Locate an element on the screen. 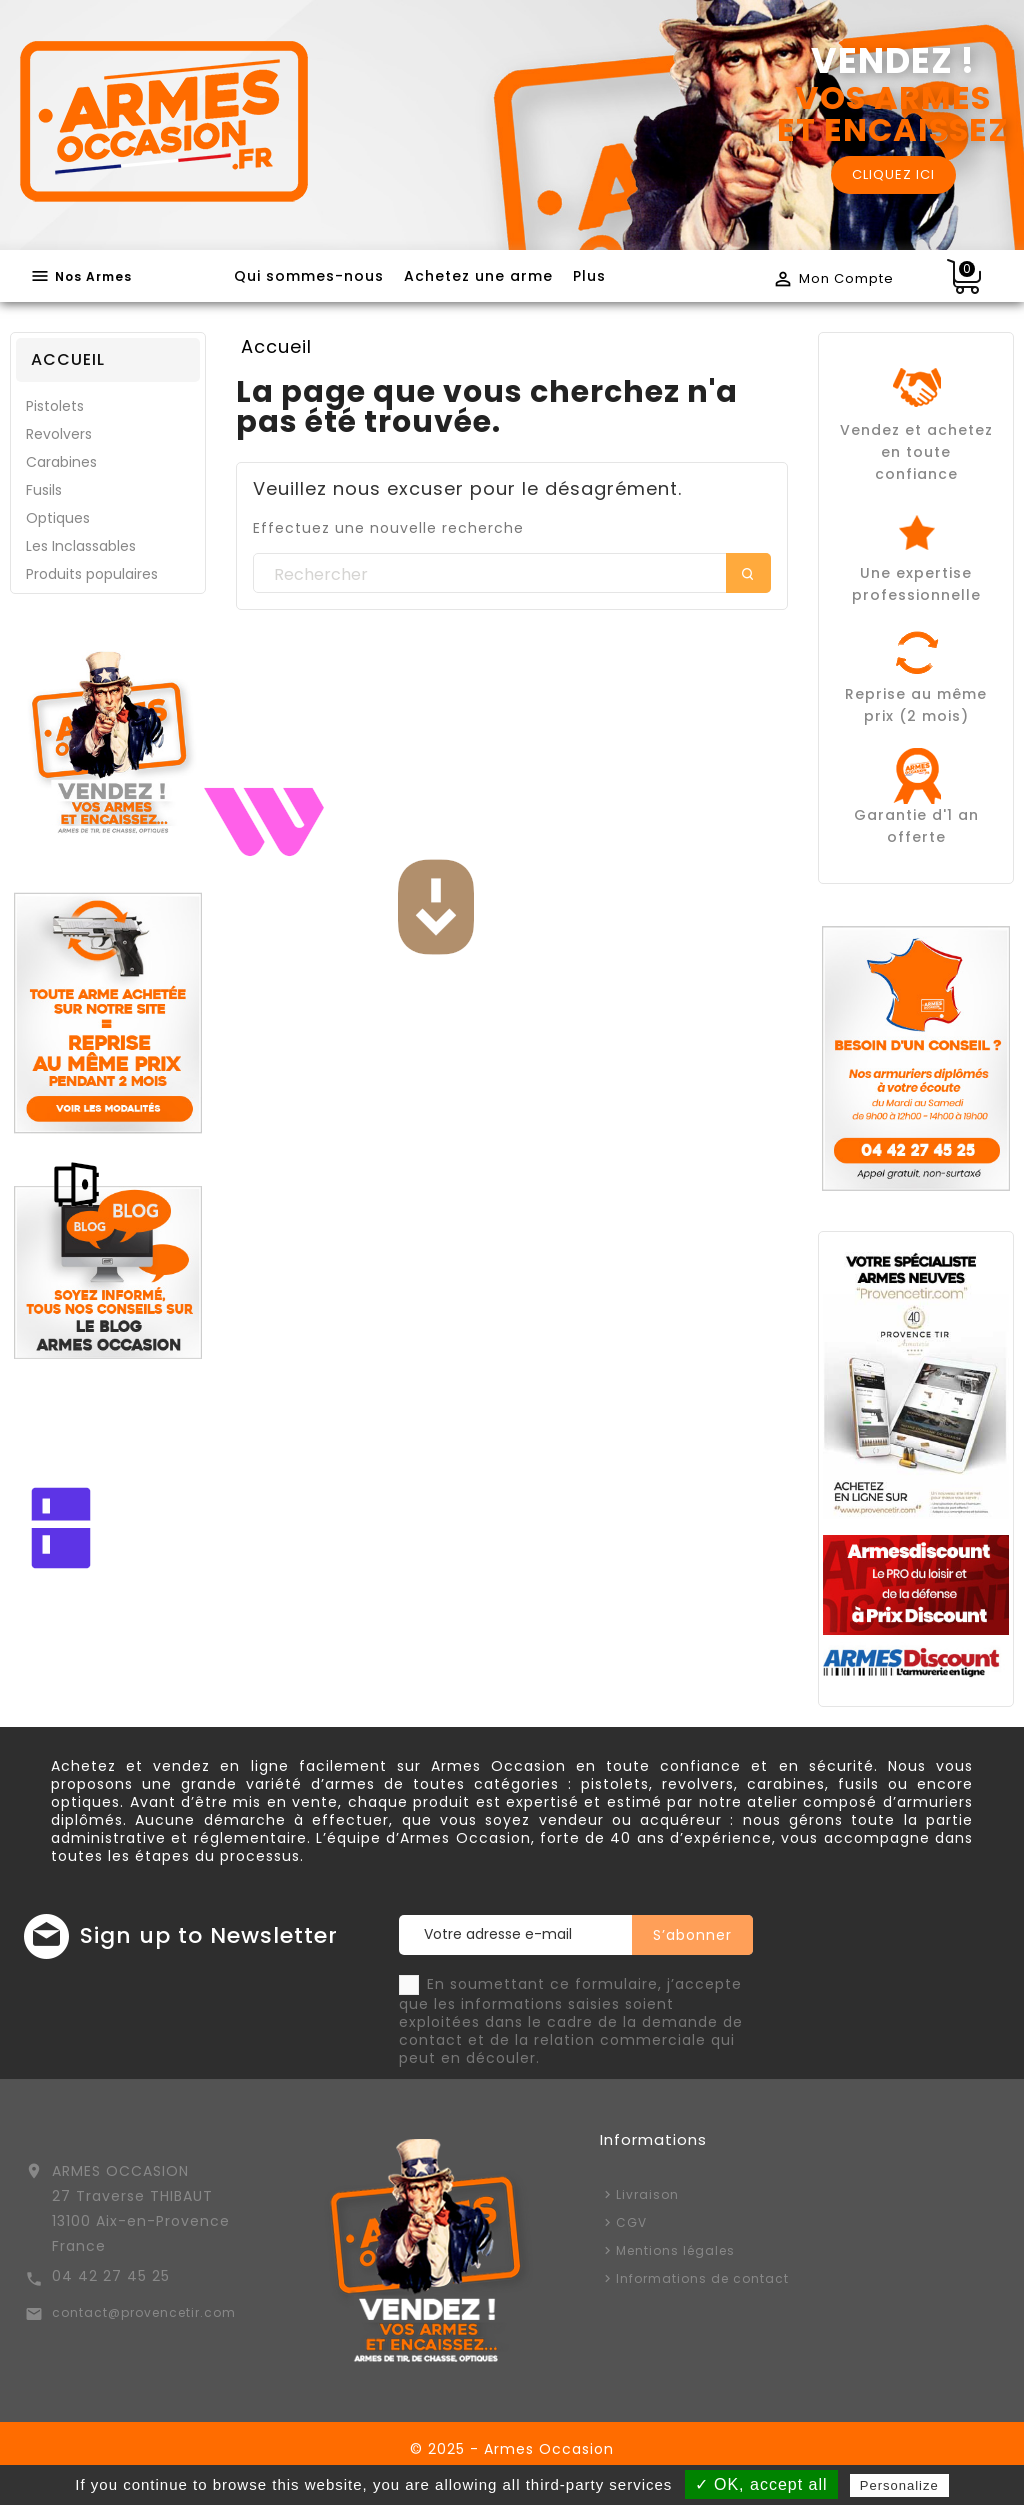 The height and width of the screenshot is (2505, 1024). scroll to the bottom of the page is located at coordinates (436, 907).